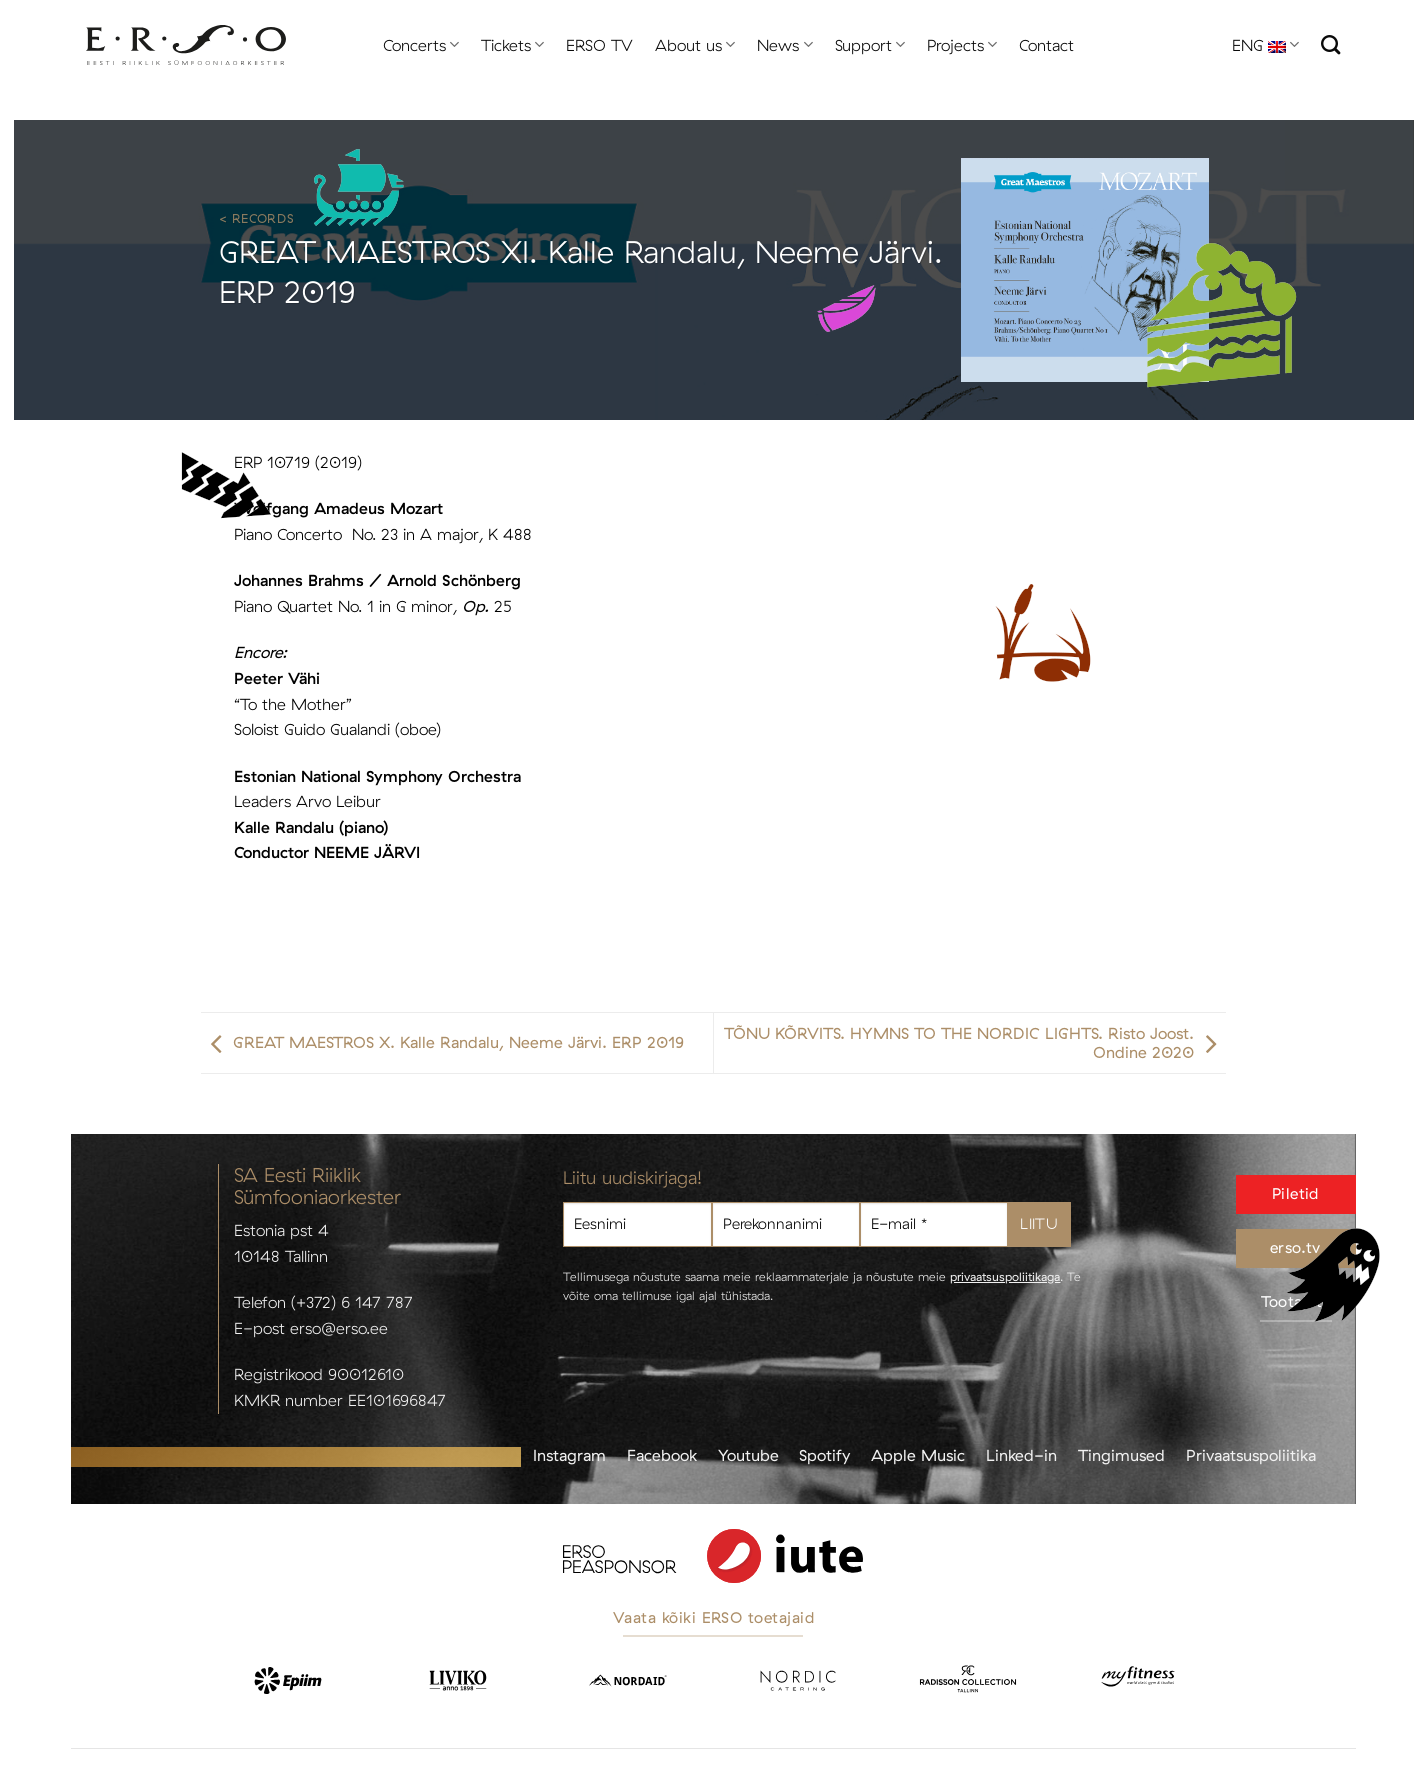 The width and height of the screenshot is (1427, 1789). Describe the element at coordinates (358, 192) in the screenshot. I see `viking ship or drakkar game element` at that location.